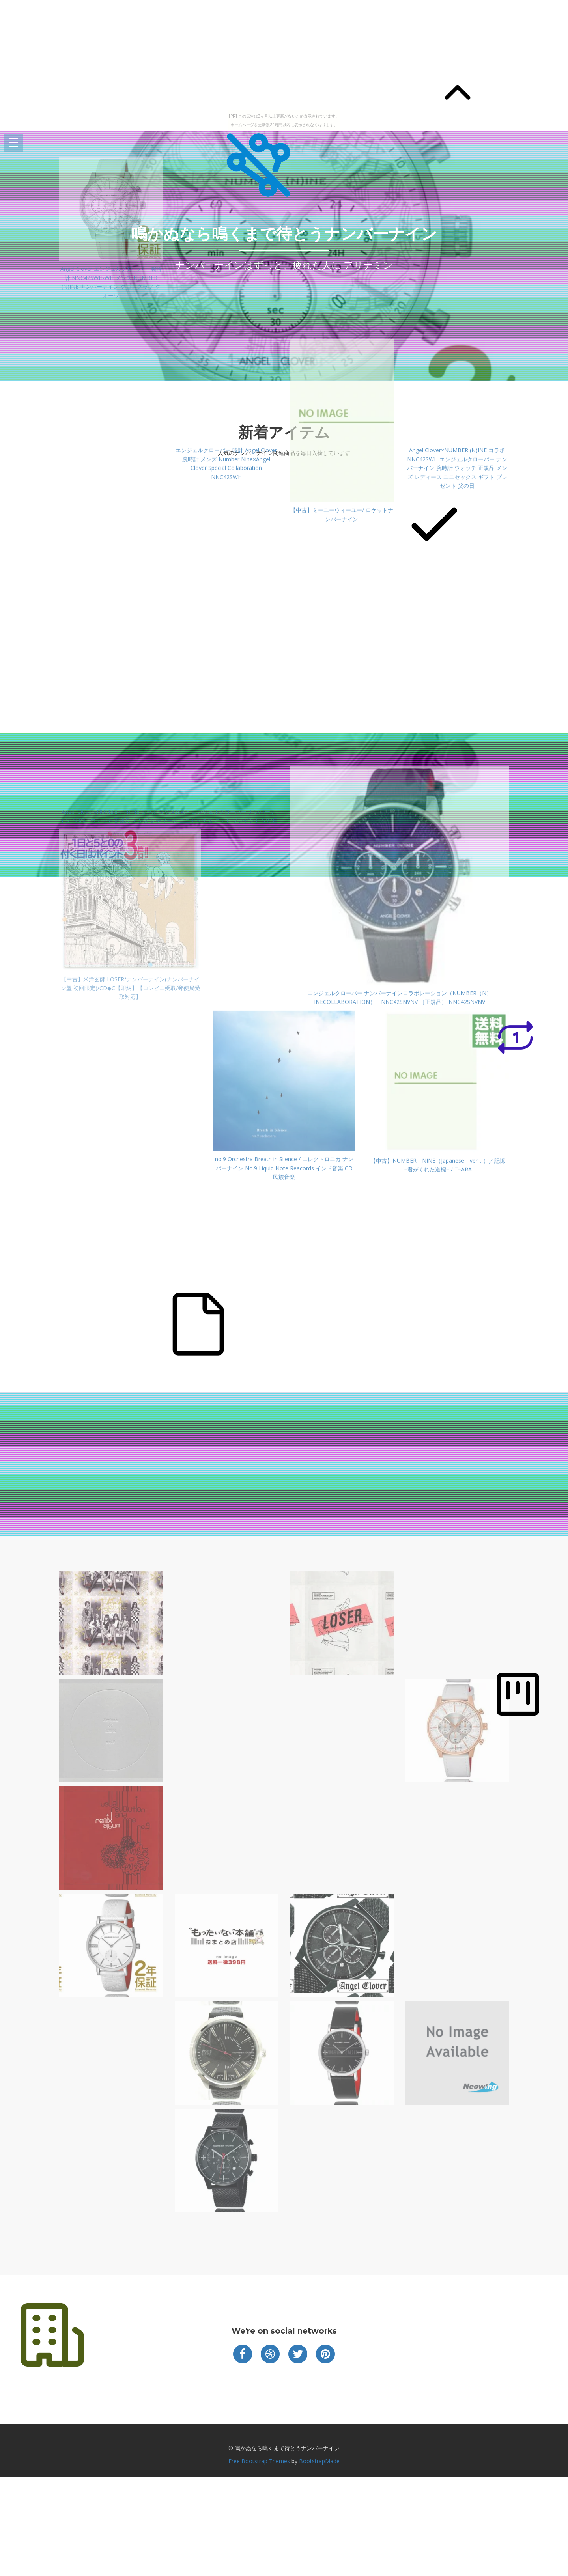 The width and height of the screenshot is (568, 2576). I want to click on view or open a file, so click(198, 1324).